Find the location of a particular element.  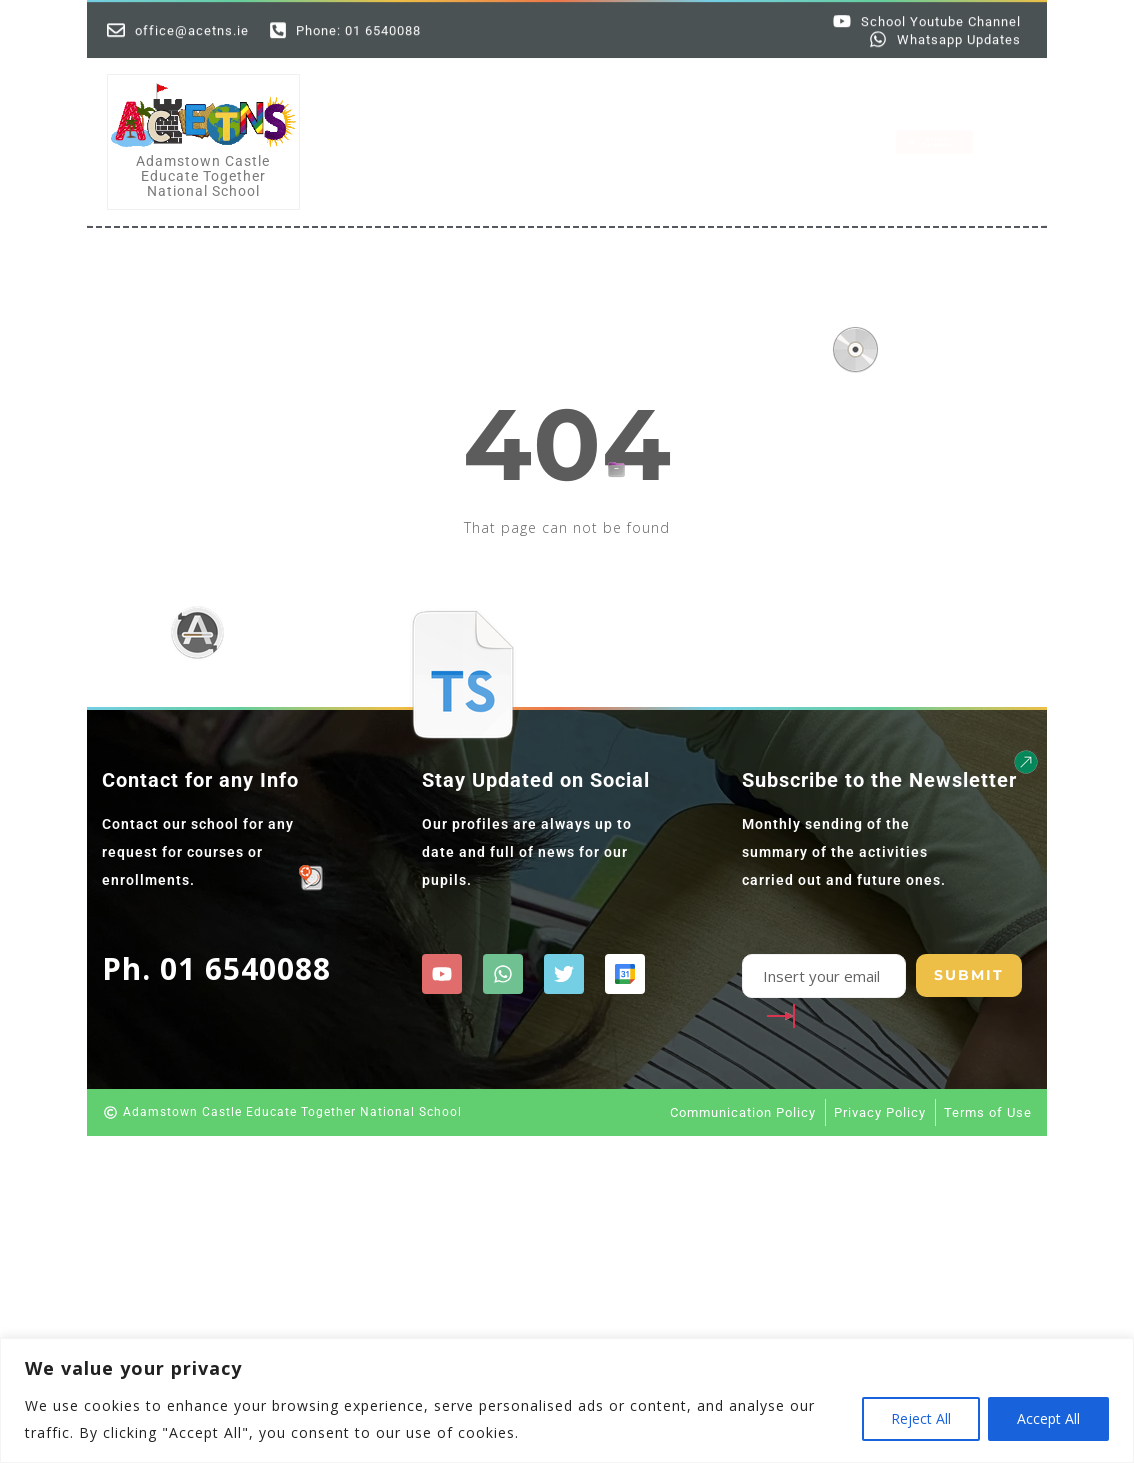

open the file manager application is located at coordinates (616, 469).